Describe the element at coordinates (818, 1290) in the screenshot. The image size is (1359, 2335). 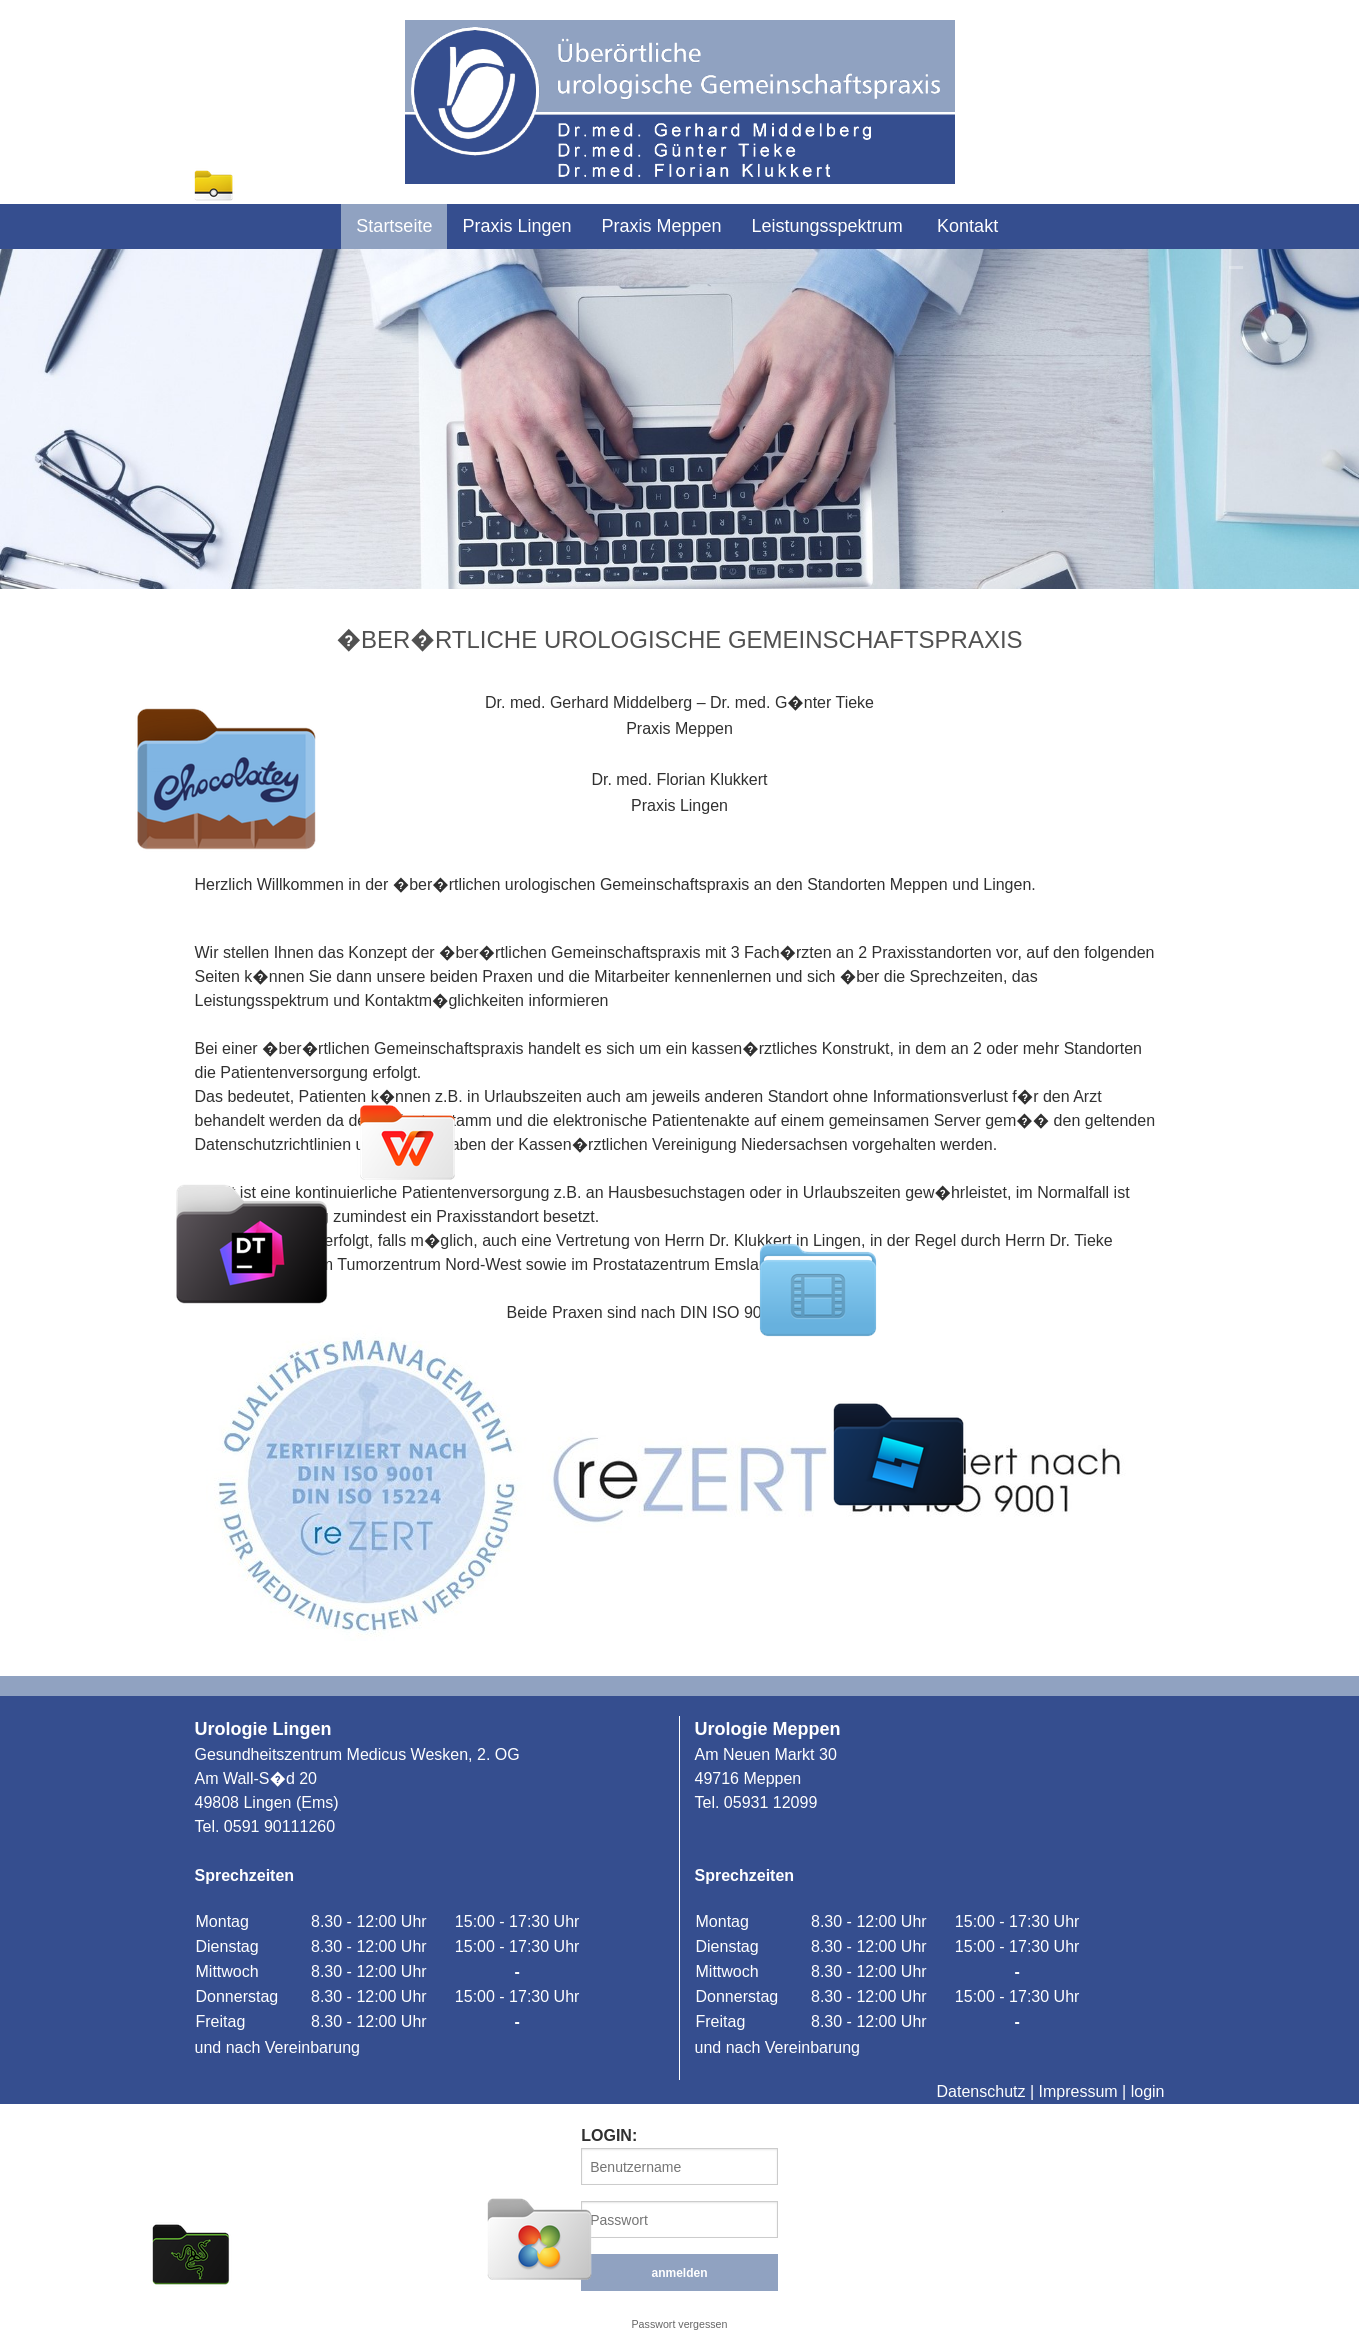
I see `open your videos folder` at that location.